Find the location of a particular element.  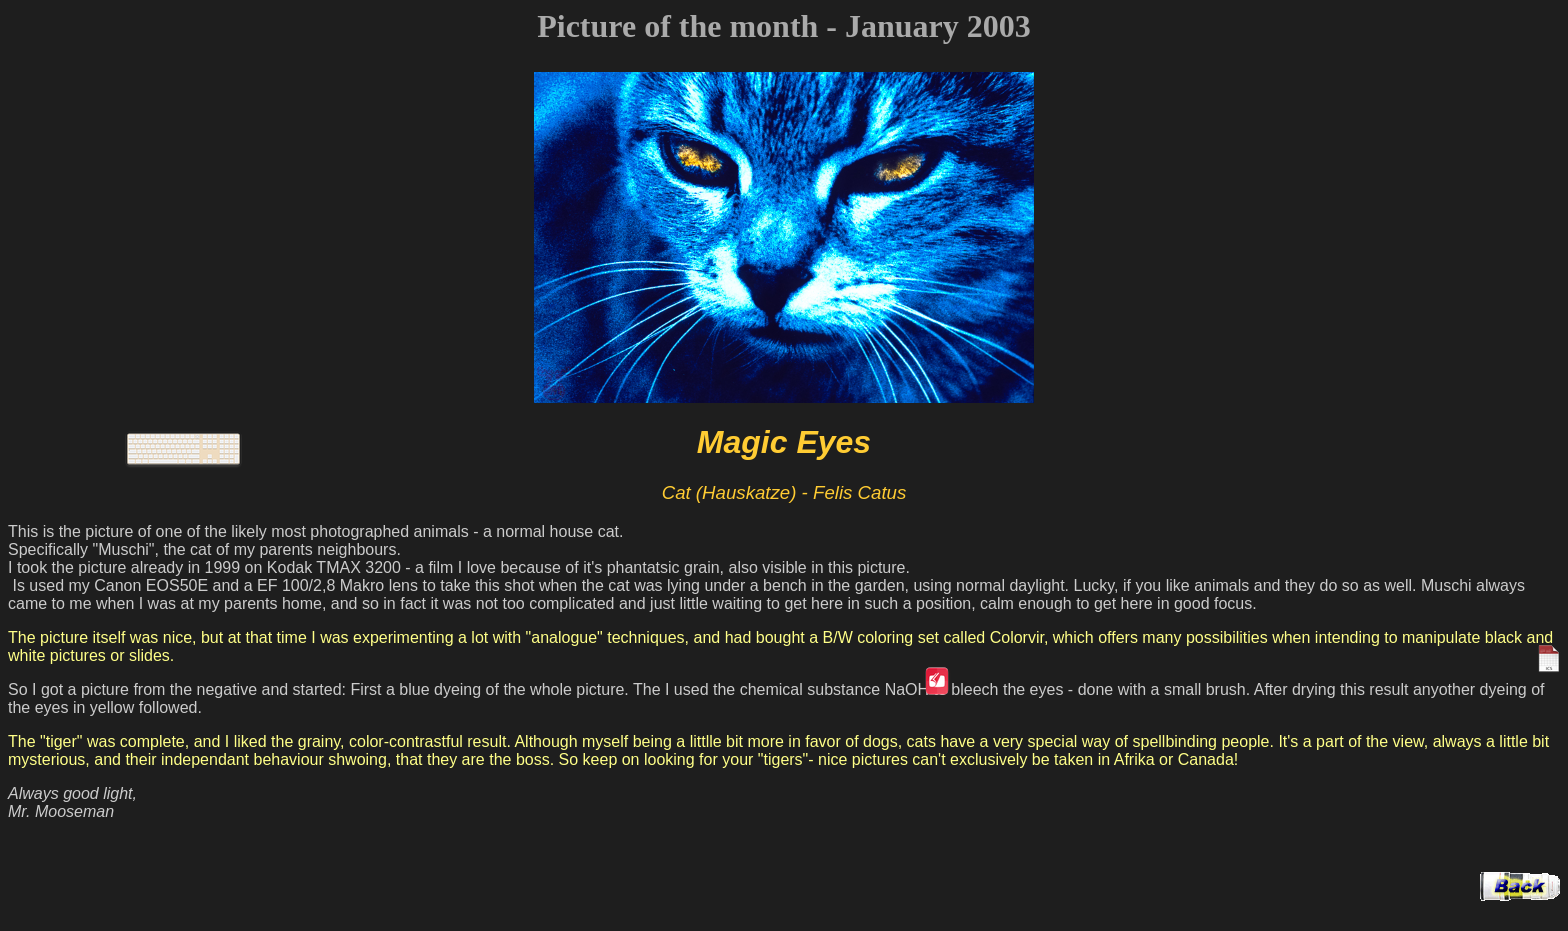

open or import an ICS calendar file is located at coordinates (1549, 659).